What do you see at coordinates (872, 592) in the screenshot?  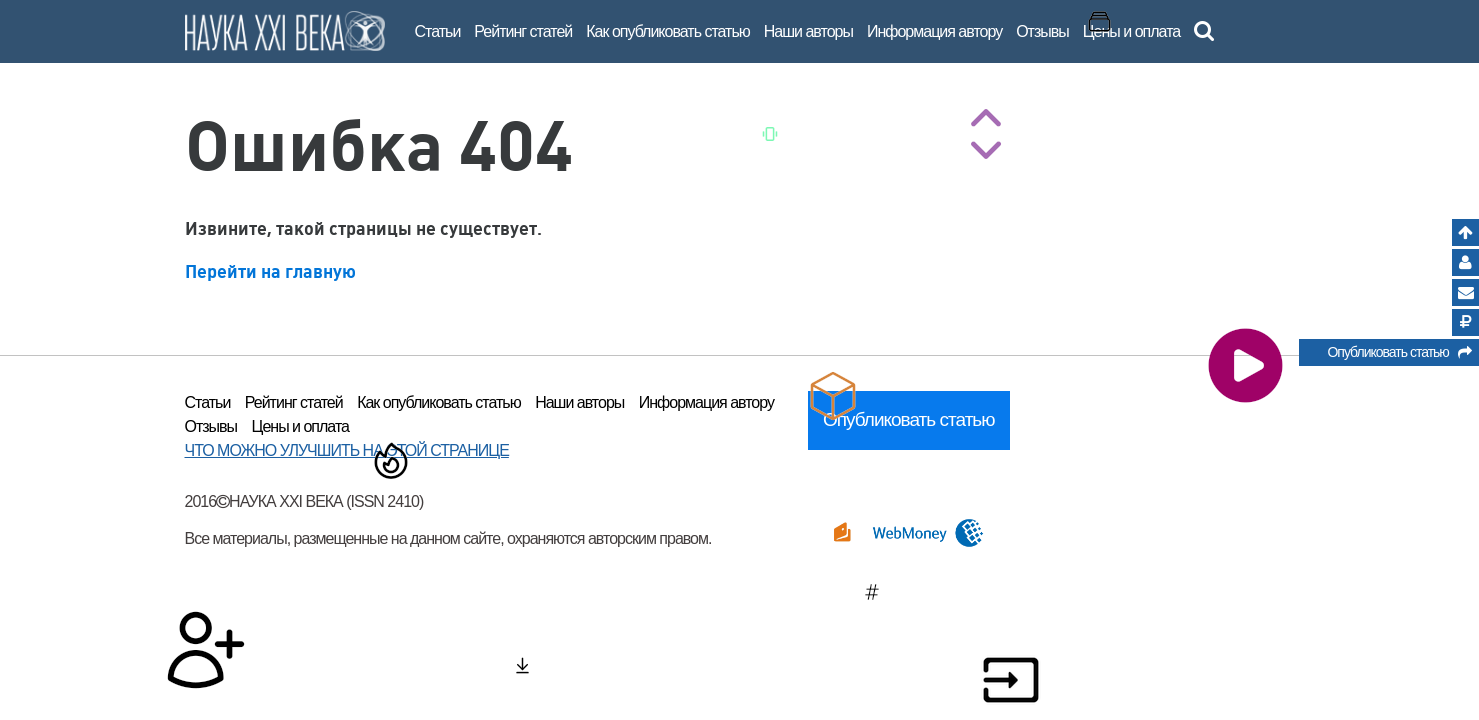 I see `add or search hashtags` at bounding box center [872, 592].